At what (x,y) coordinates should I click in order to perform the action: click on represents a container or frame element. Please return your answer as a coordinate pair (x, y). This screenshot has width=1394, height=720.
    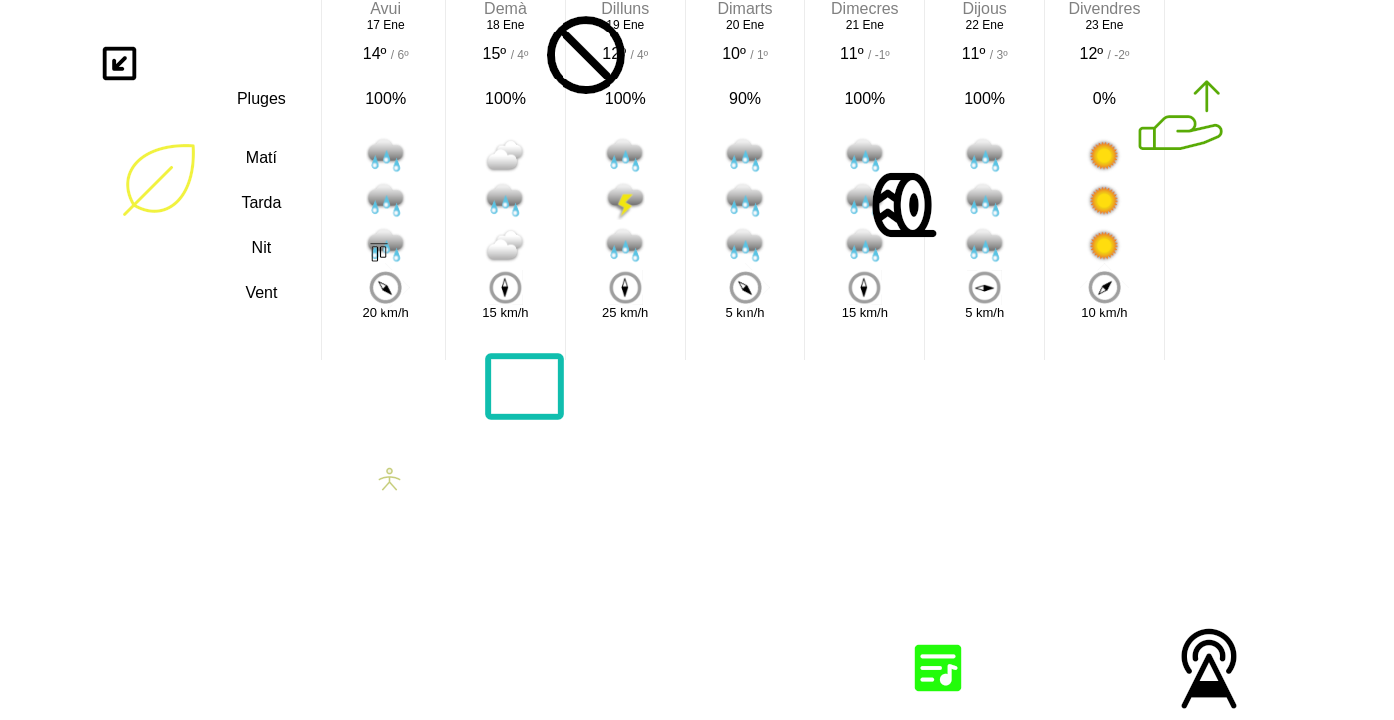
    Looking at the image, I should click on (524, 386).